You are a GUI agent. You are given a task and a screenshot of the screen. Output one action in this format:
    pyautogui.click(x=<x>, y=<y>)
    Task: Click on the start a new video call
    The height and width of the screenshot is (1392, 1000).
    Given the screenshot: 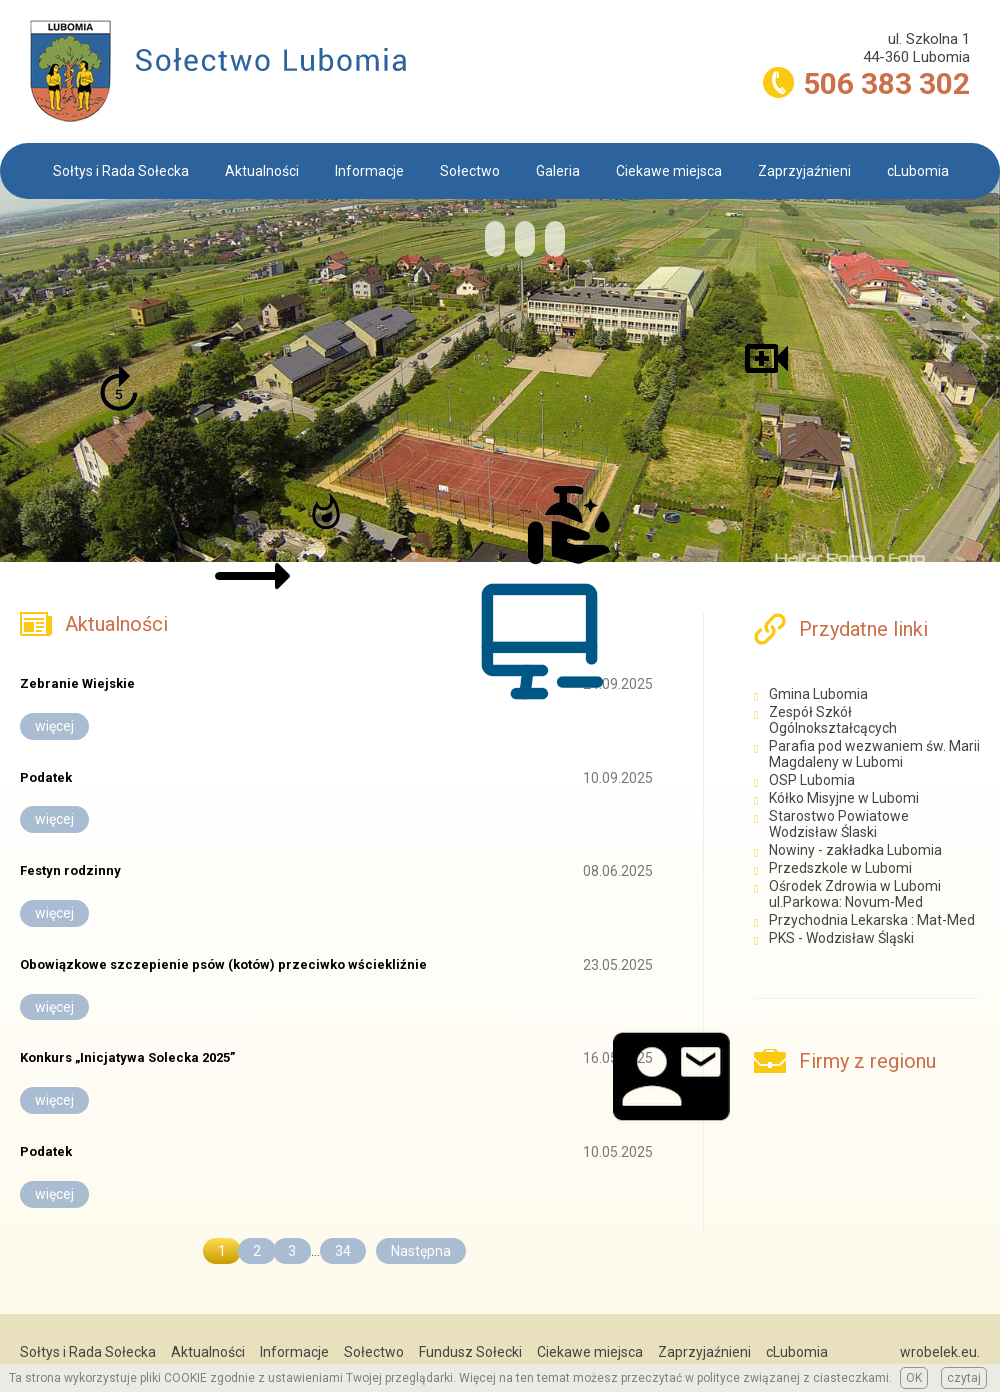 What is the action you would take?
    pyautogui.click(x=766, y=358)
    